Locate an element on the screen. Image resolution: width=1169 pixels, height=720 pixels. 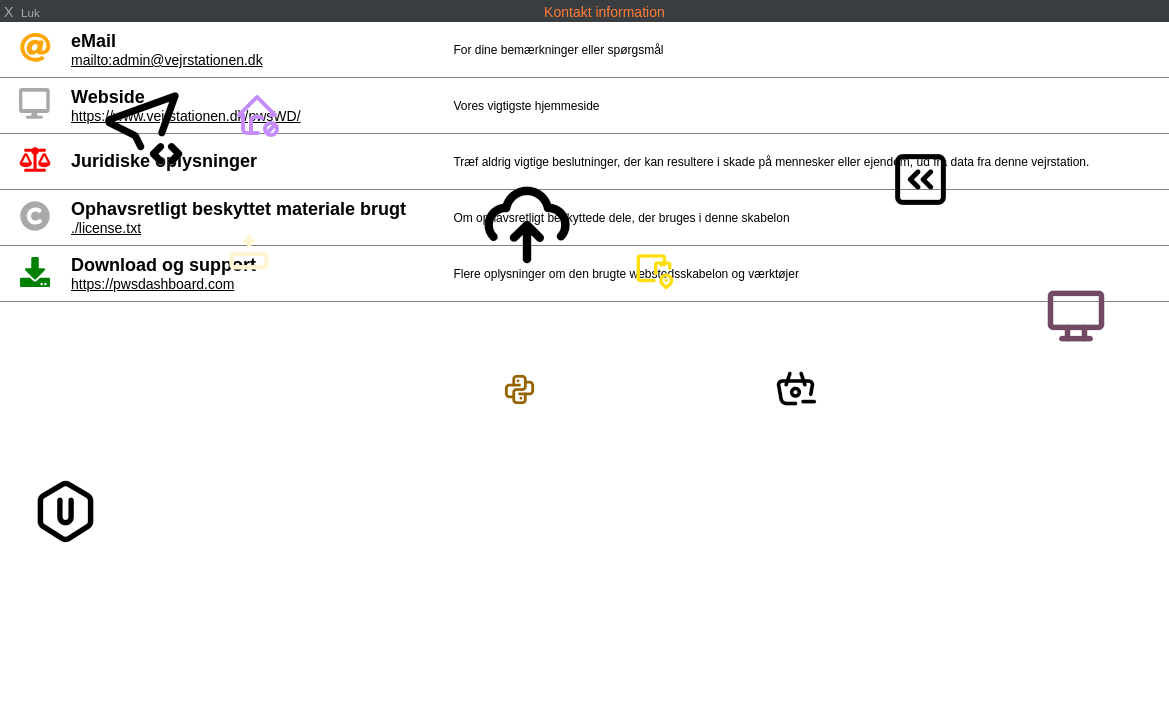
access location-based developer tools is located at coordinates (142, 128).